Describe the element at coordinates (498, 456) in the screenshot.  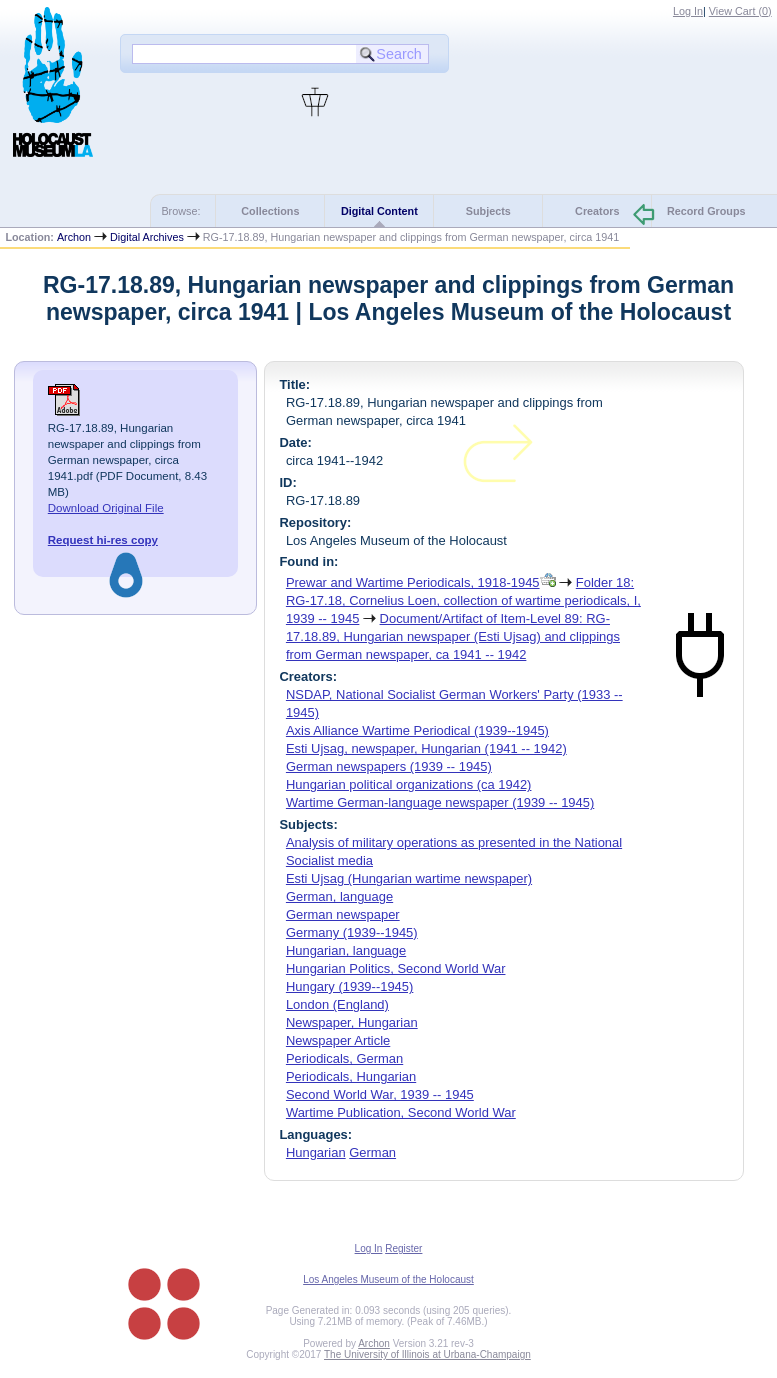
I see `redo or repeat last action` at that location.